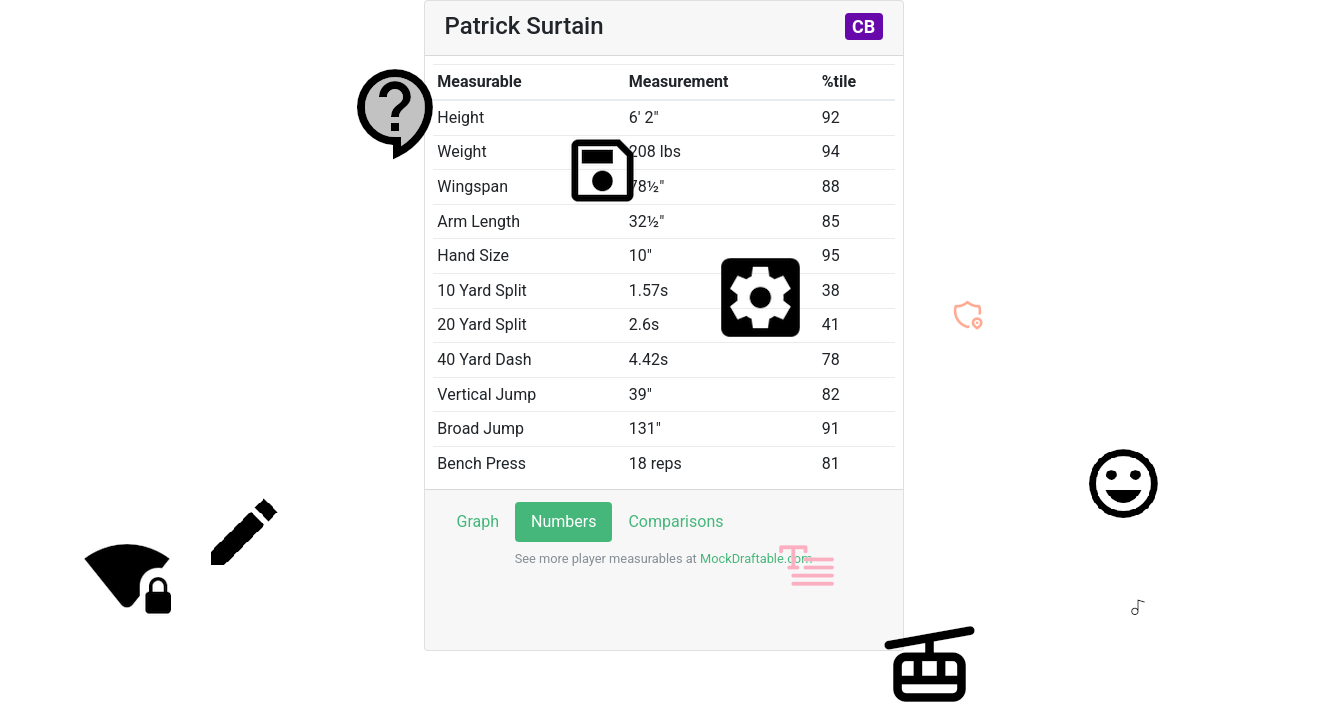  What do you see at coordinates (1138, 607) in the screenshot?
I see `play or access music` at bounding box center [1138, 607].